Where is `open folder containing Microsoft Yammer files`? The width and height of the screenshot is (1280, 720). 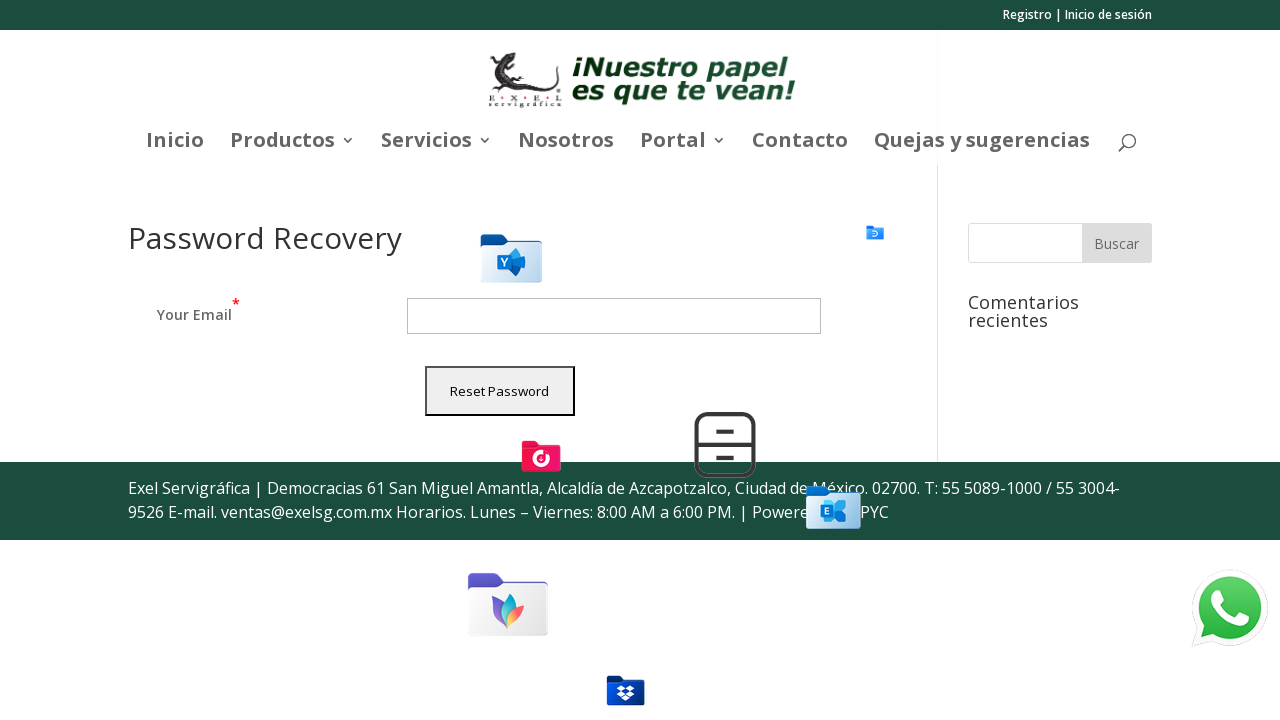 open folder containing Microsoft Yammer files is located at coordinates (511, 260).